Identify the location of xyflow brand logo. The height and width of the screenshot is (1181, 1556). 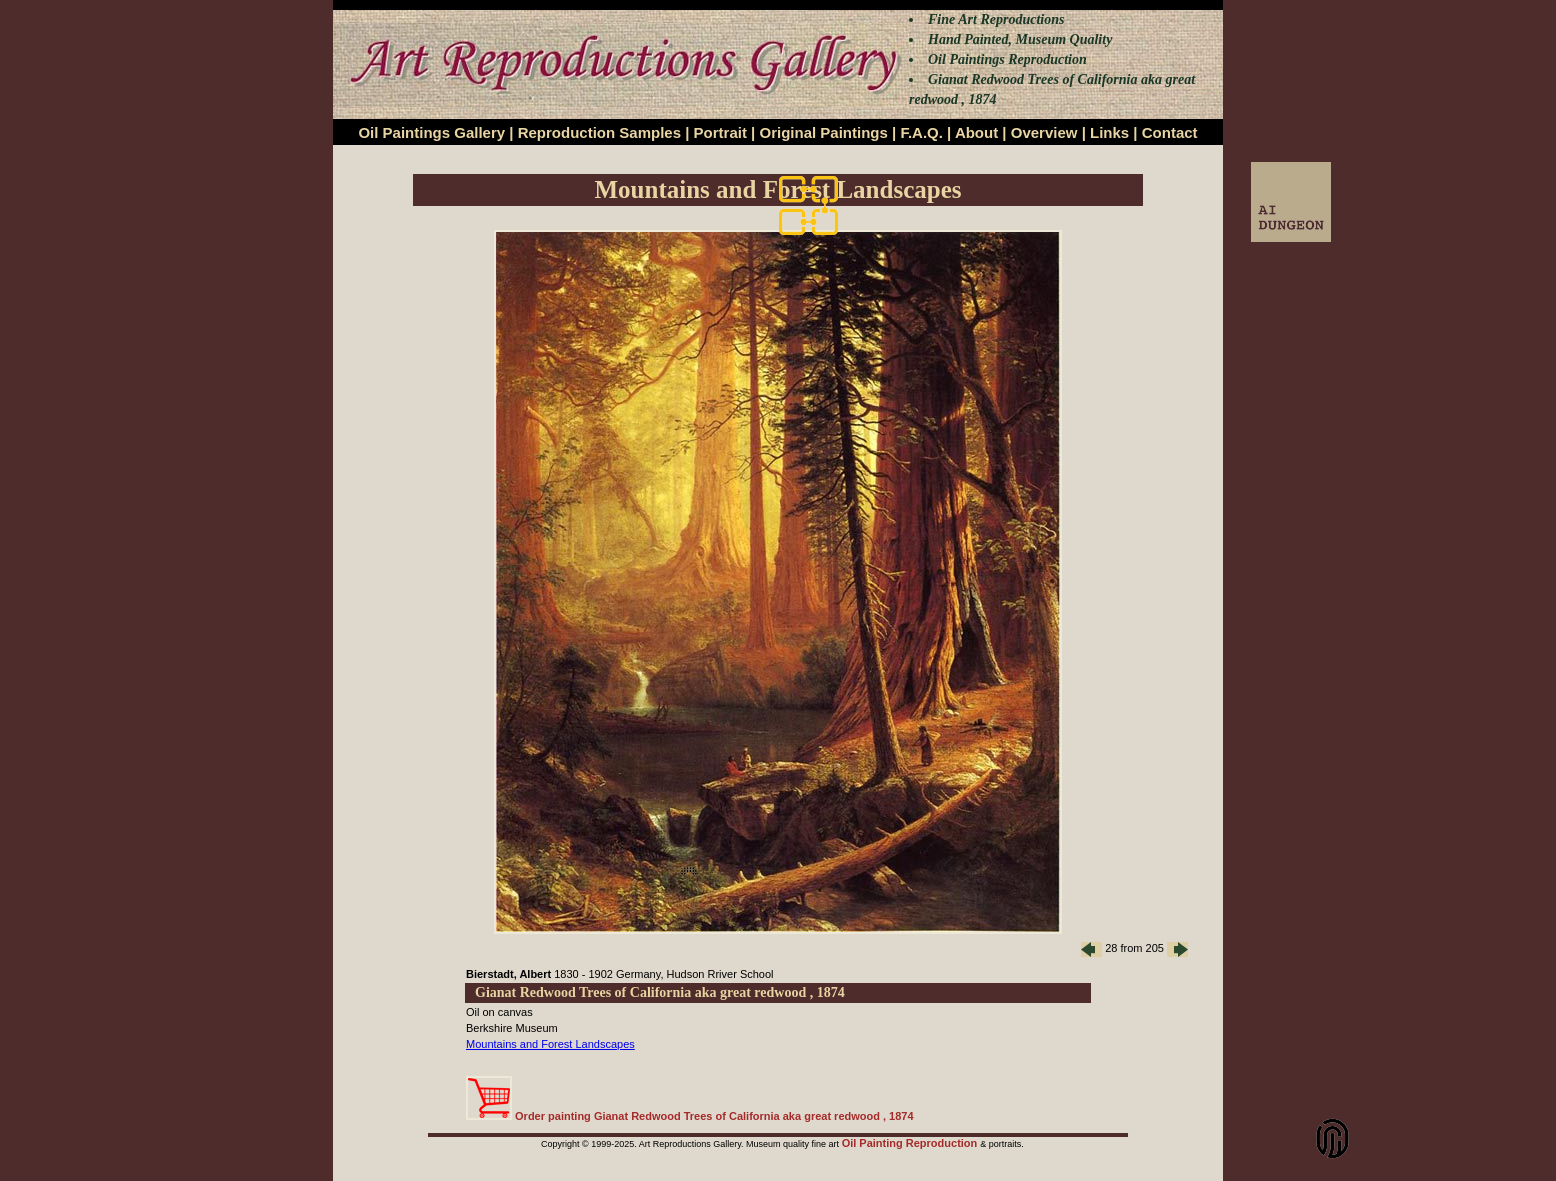
(808, 205).